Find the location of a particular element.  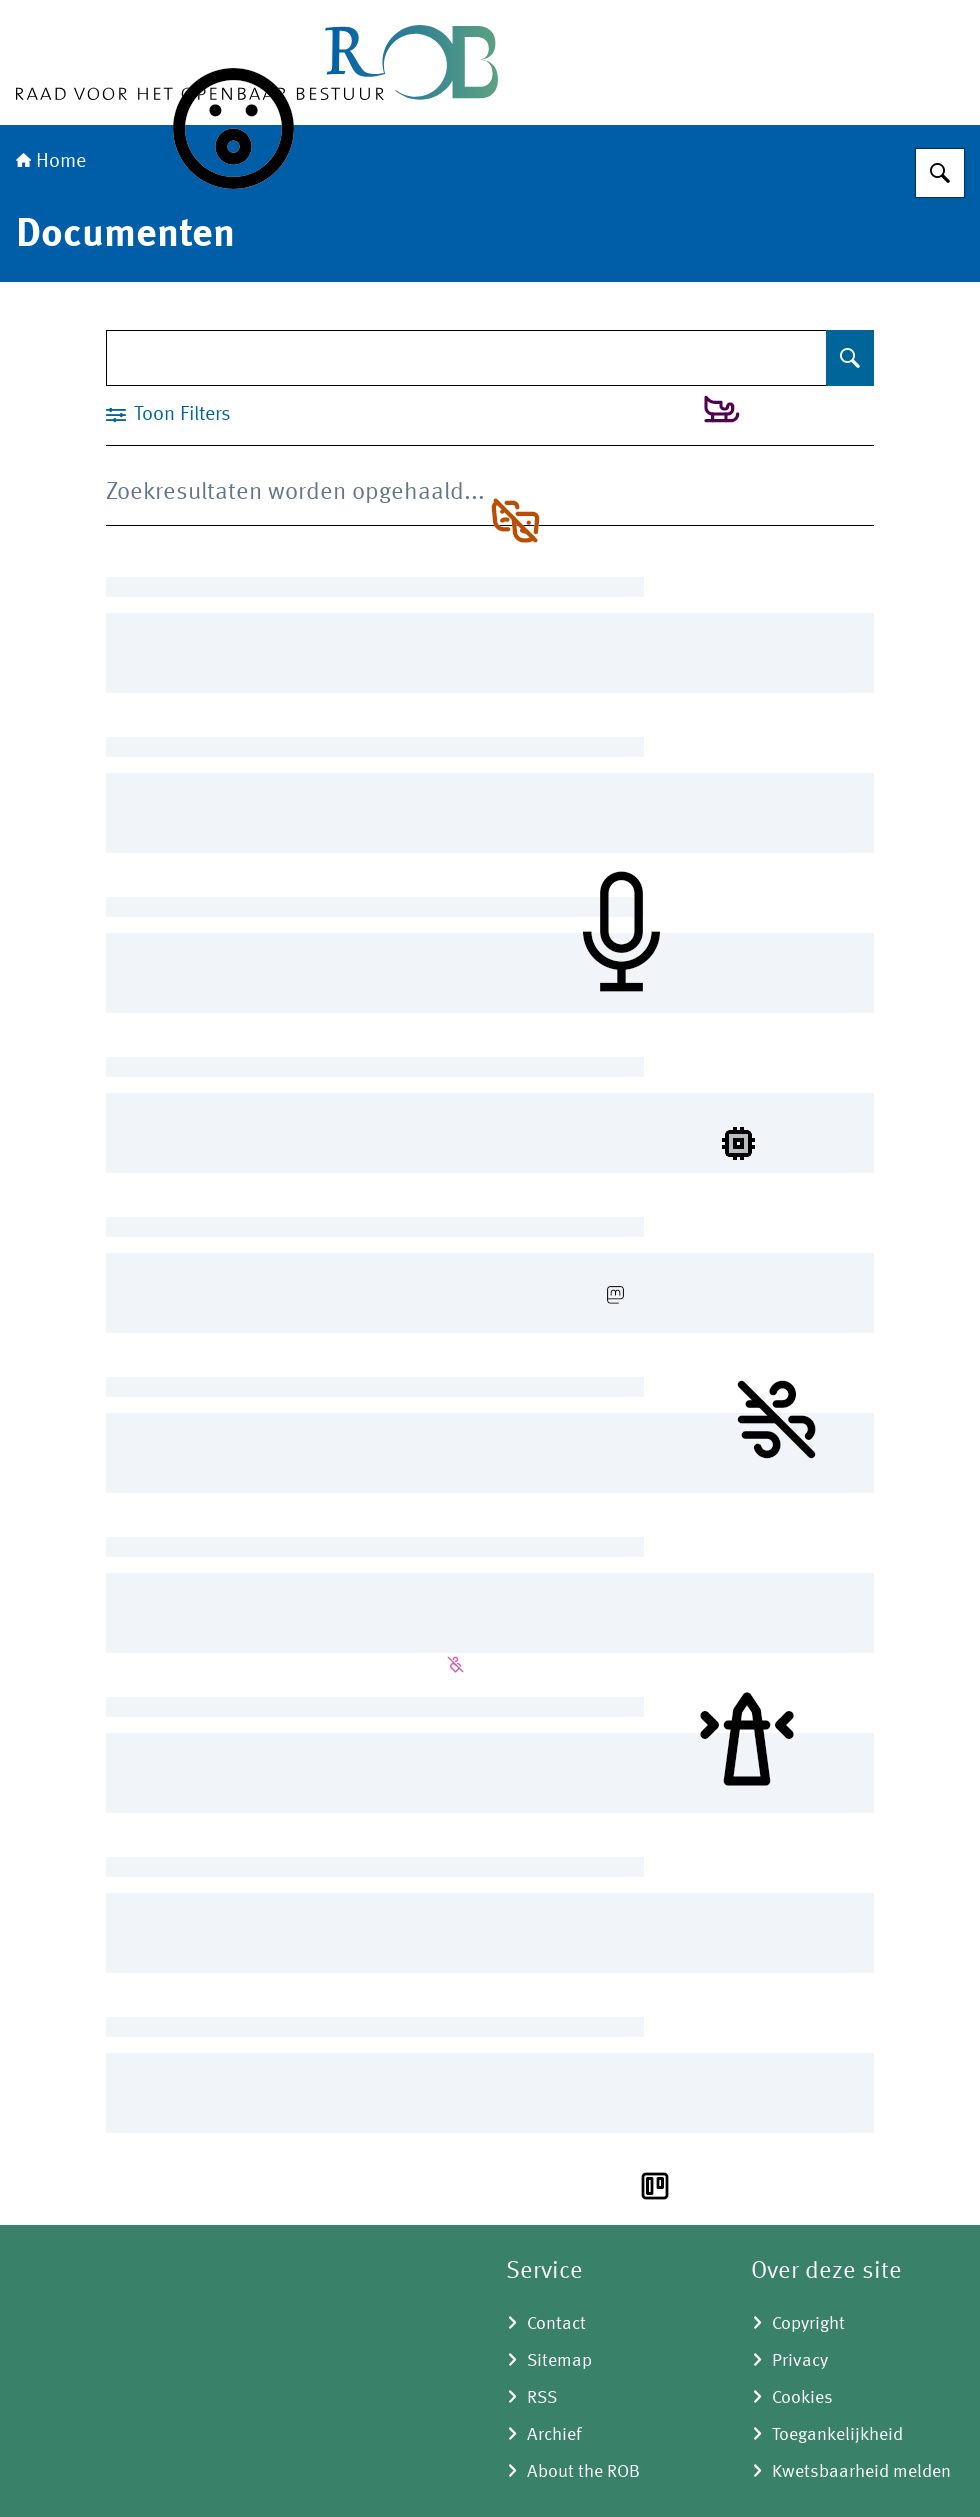

disable empathy or emotional response features is located at coordinates (455, 1664).